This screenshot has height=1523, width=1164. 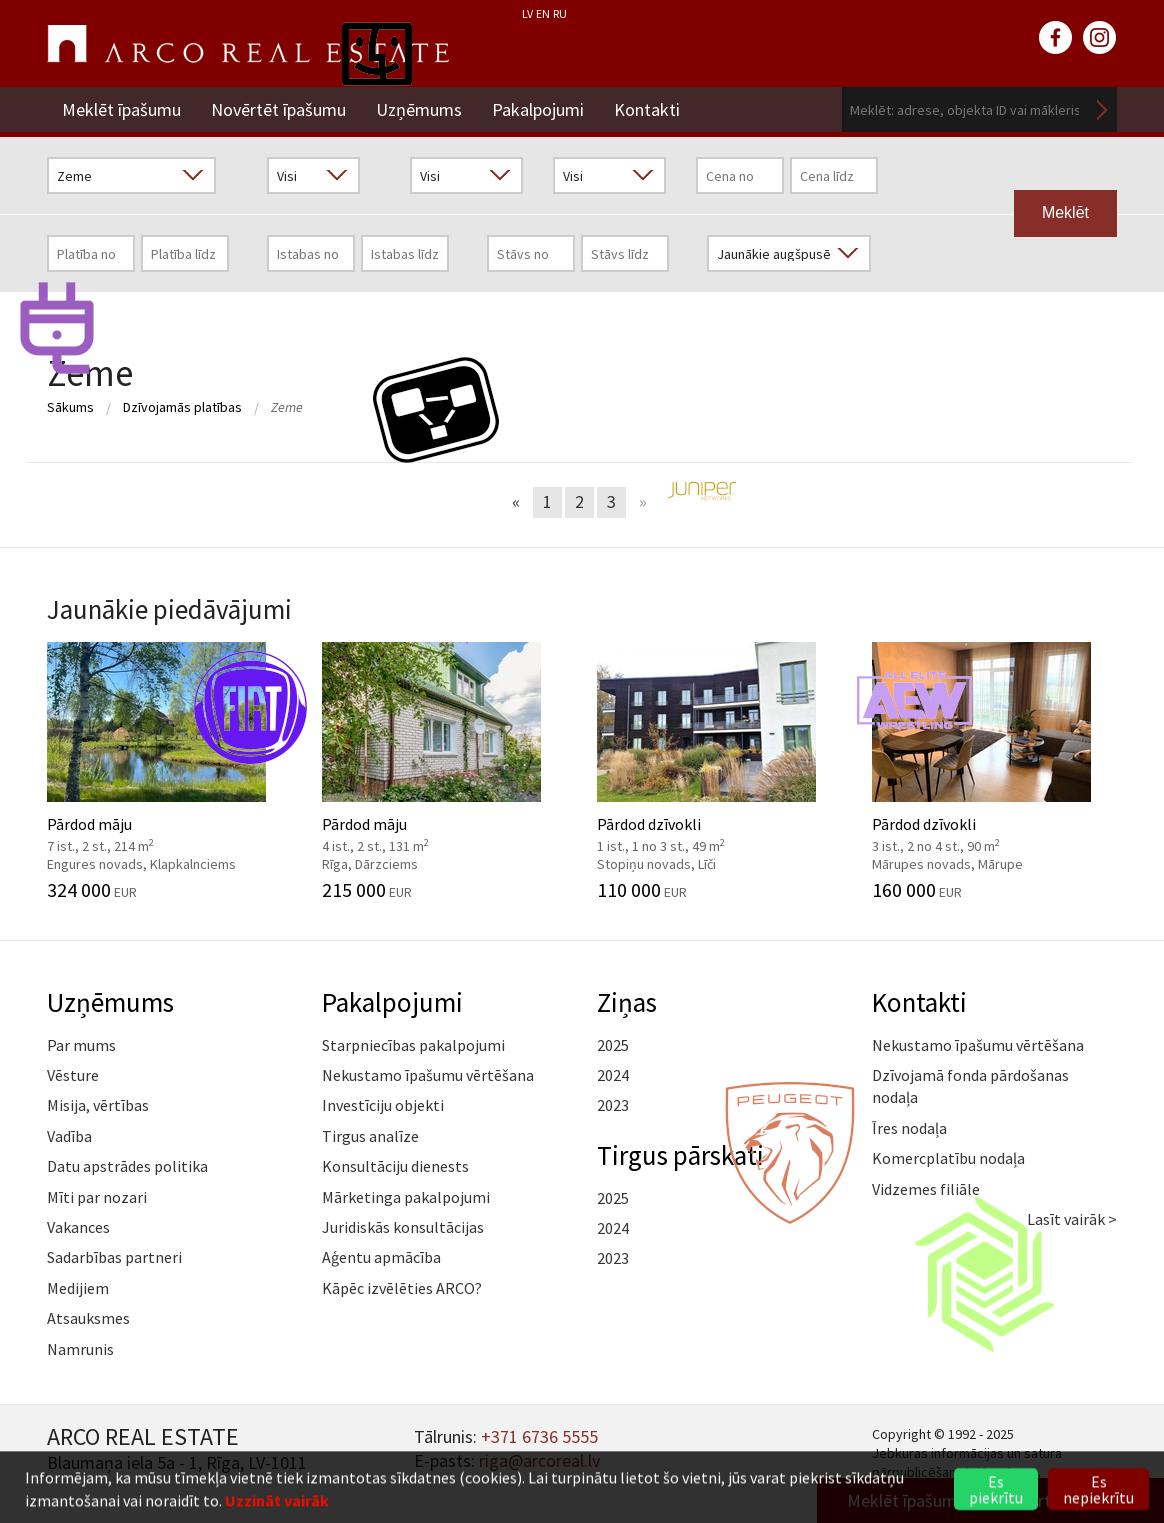 What do you see at coordinates (250, 707) in the screenshot?
I see `fiat brand or vehicle identification` at bounding box center [250, 707].